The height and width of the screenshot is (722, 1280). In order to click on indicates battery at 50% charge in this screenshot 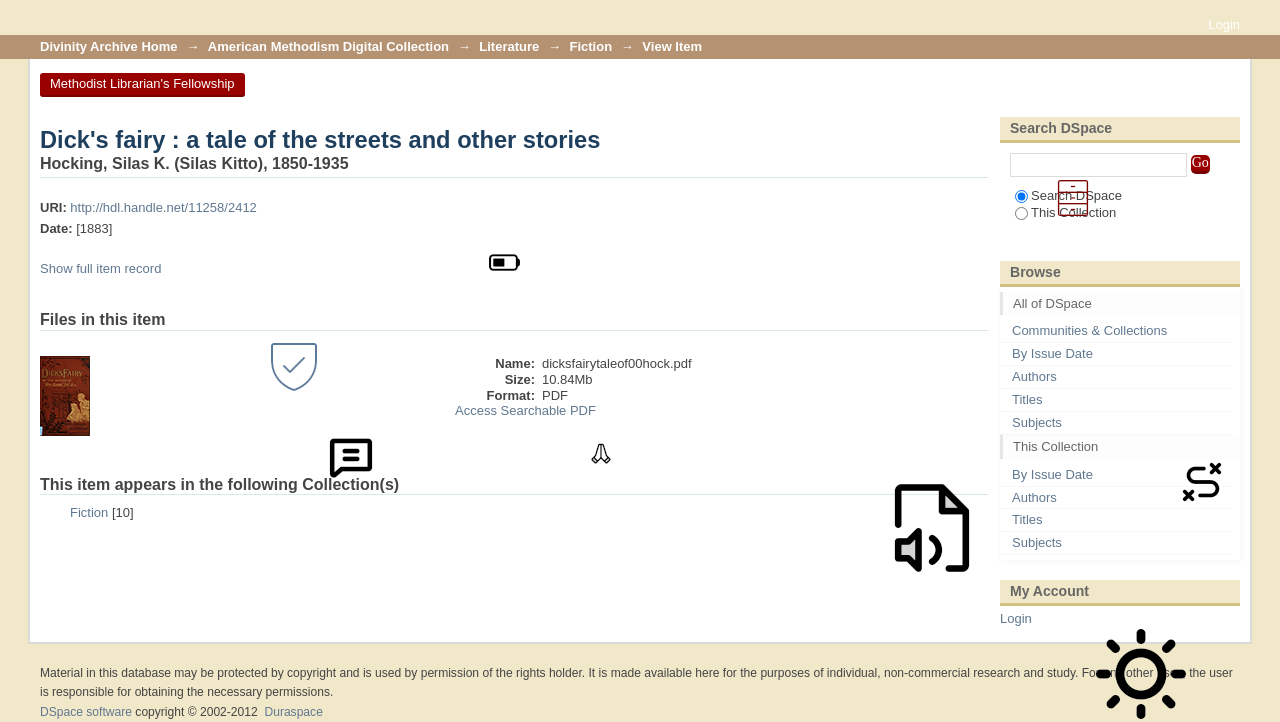, I will do `click(504, 261)`.